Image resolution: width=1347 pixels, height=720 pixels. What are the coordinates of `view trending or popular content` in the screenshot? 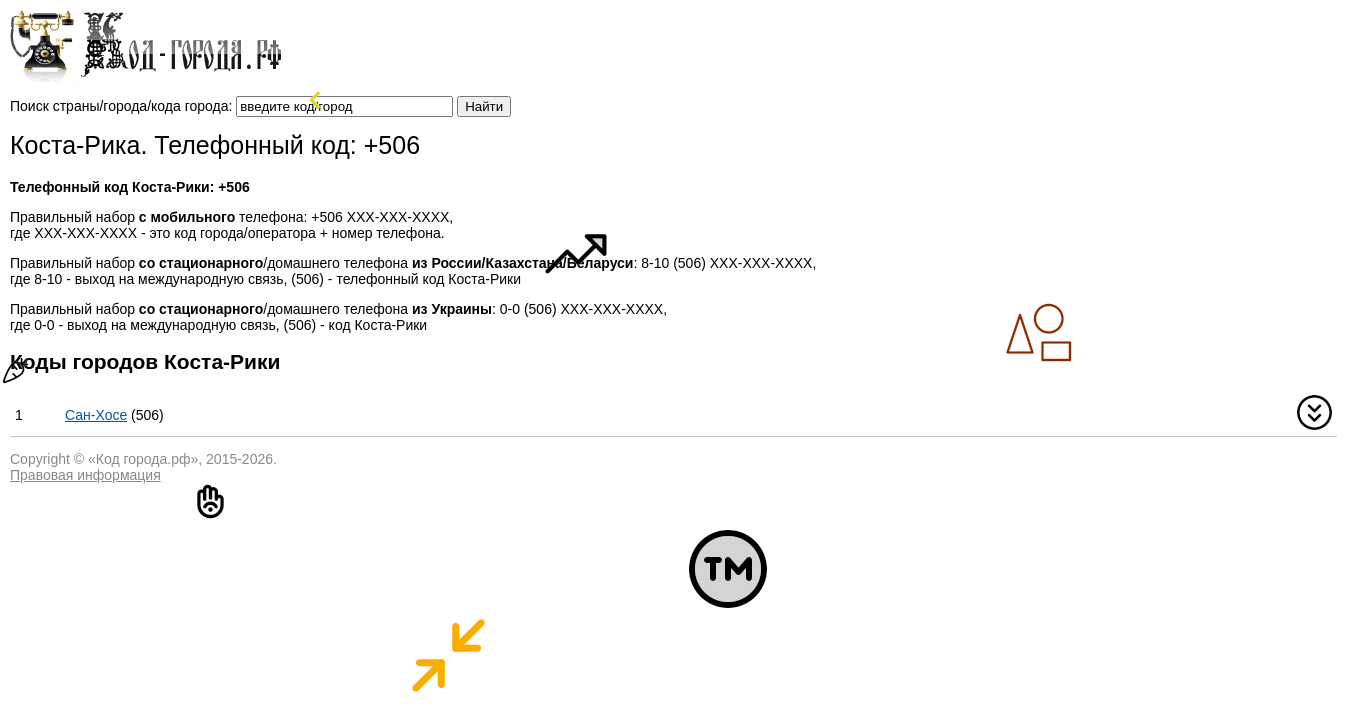 It's located at (576, 256).